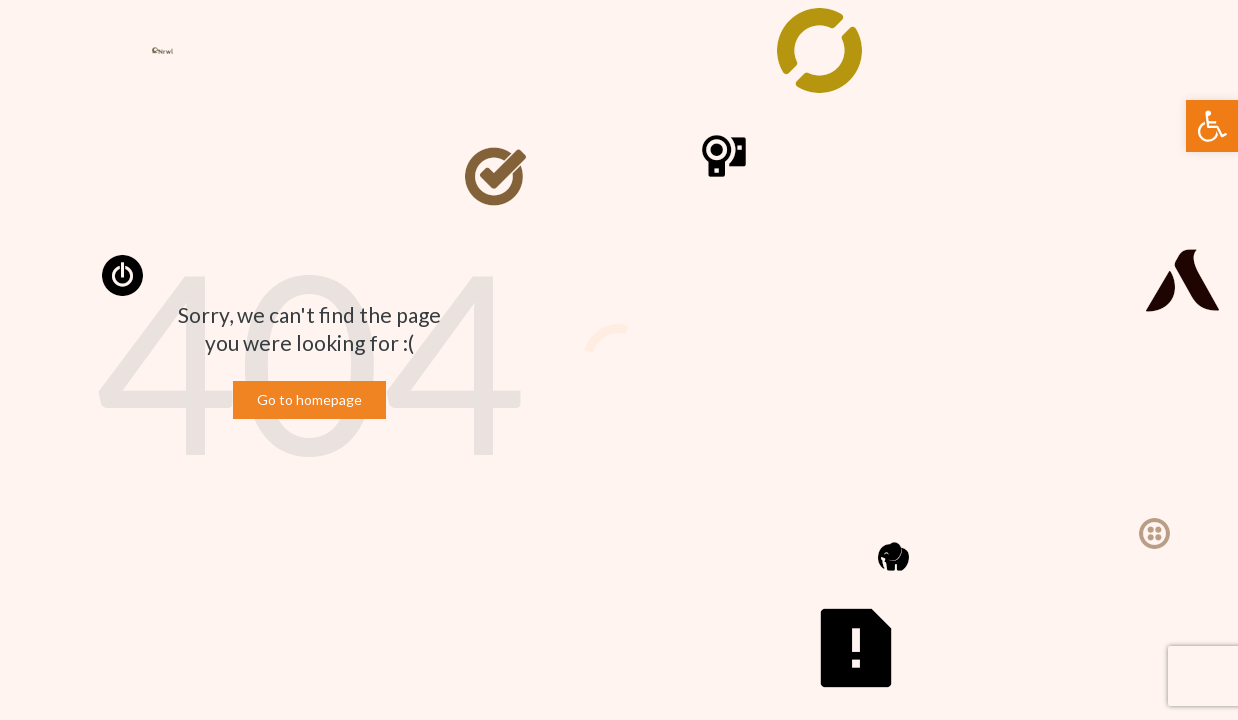  I want to click on open the Toggl Track time tracking app, so click(122, 275).